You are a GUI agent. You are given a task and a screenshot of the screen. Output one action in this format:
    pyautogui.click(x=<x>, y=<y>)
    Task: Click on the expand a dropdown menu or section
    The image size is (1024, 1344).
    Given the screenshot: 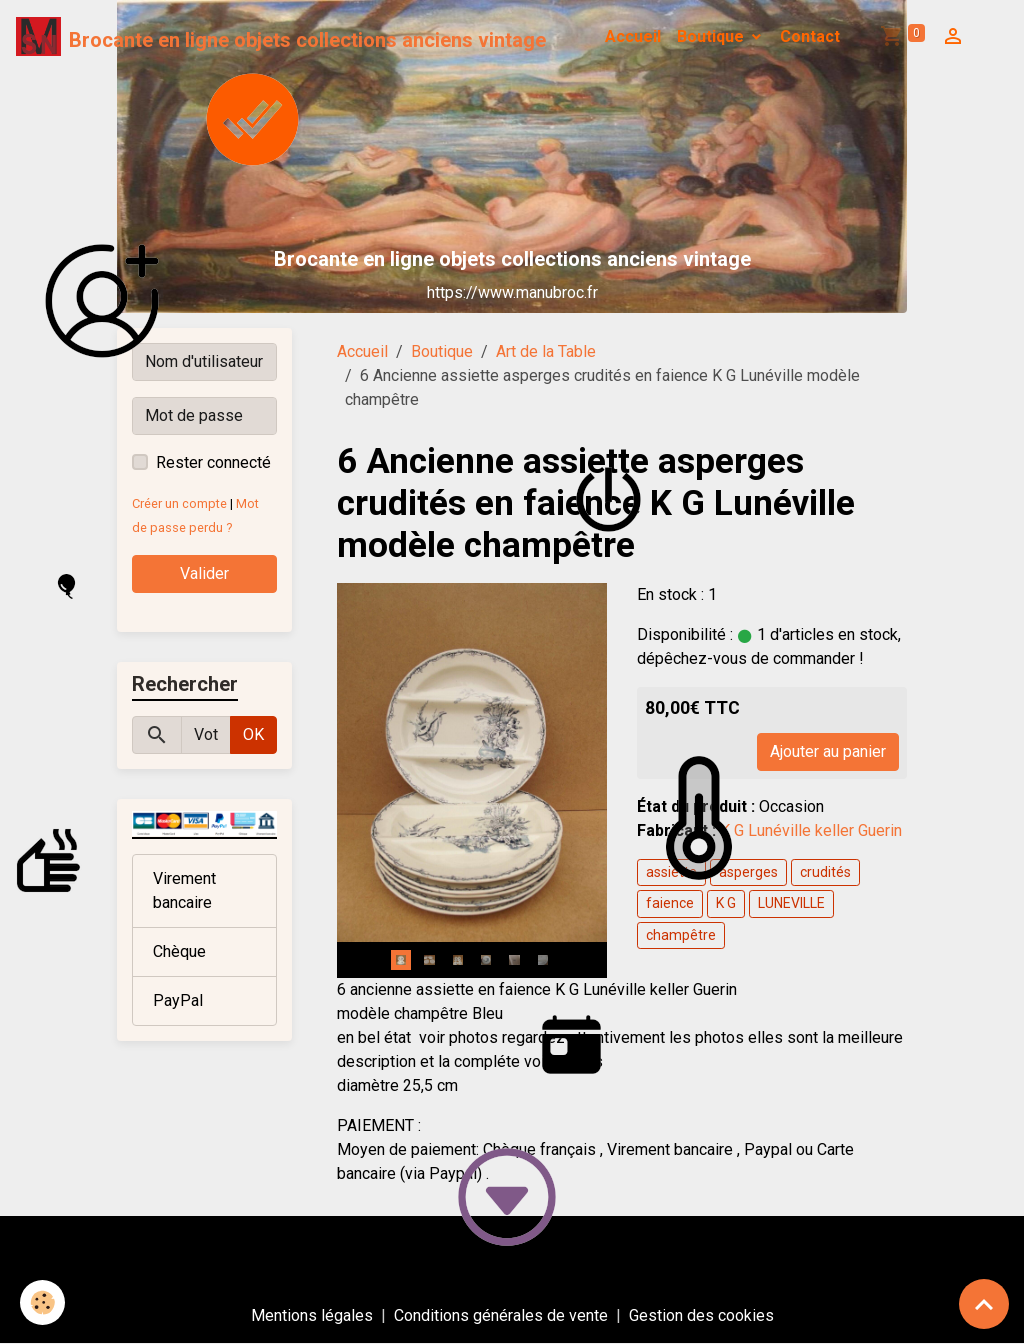 What is the action you would take?
    pyautogui.click(x=507, y=1197)
    